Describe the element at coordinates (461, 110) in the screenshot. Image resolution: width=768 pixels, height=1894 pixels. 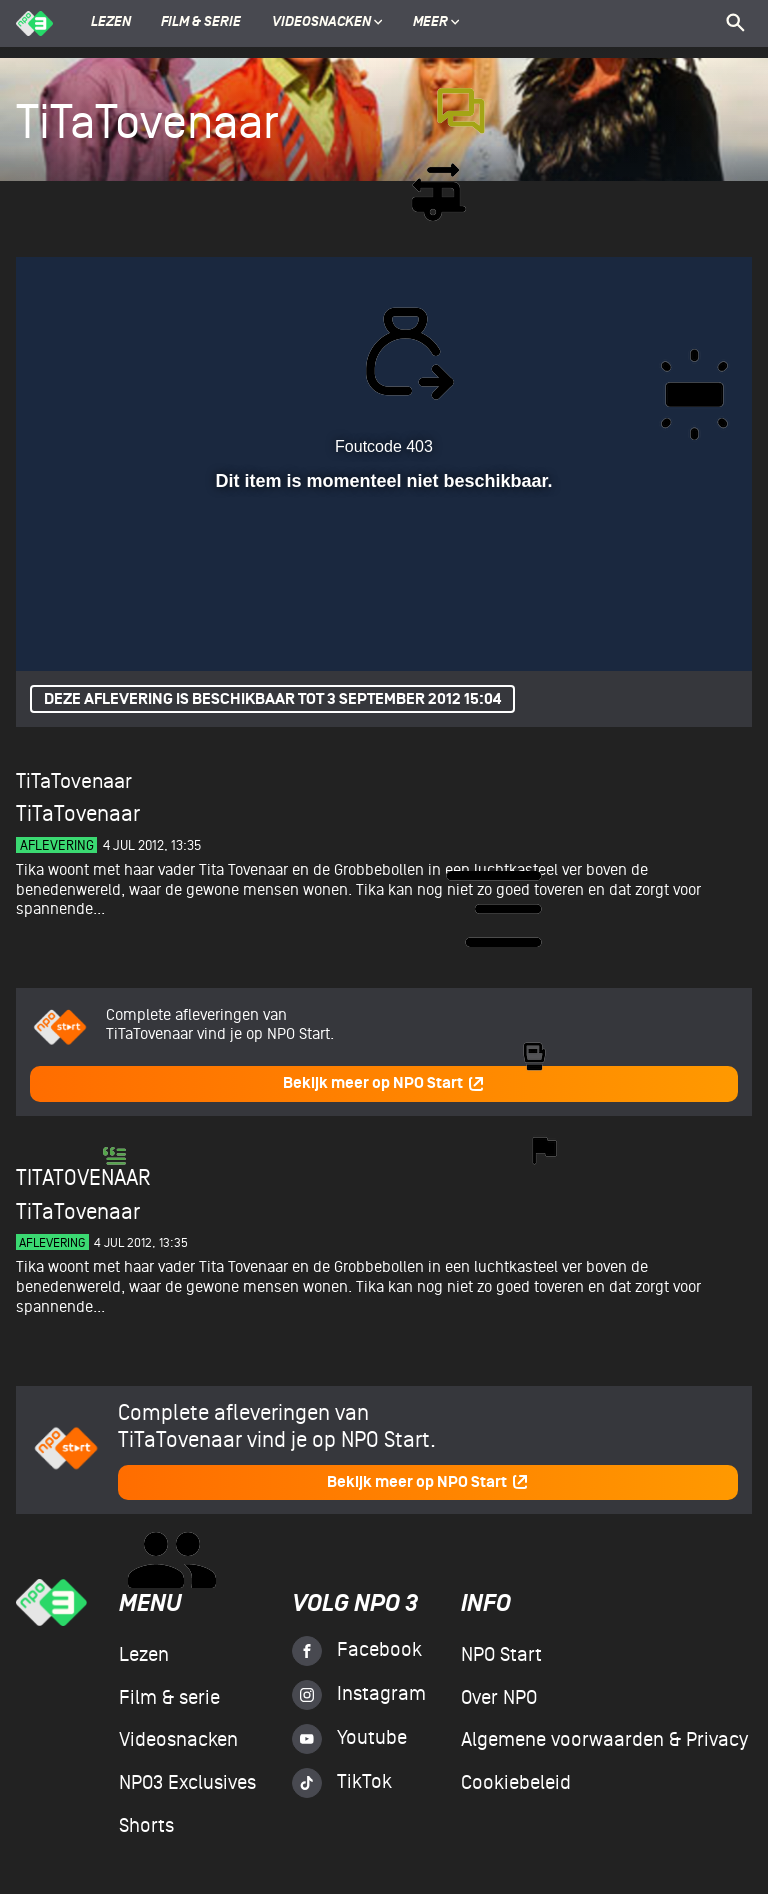
I see `open your conversations` at that location.